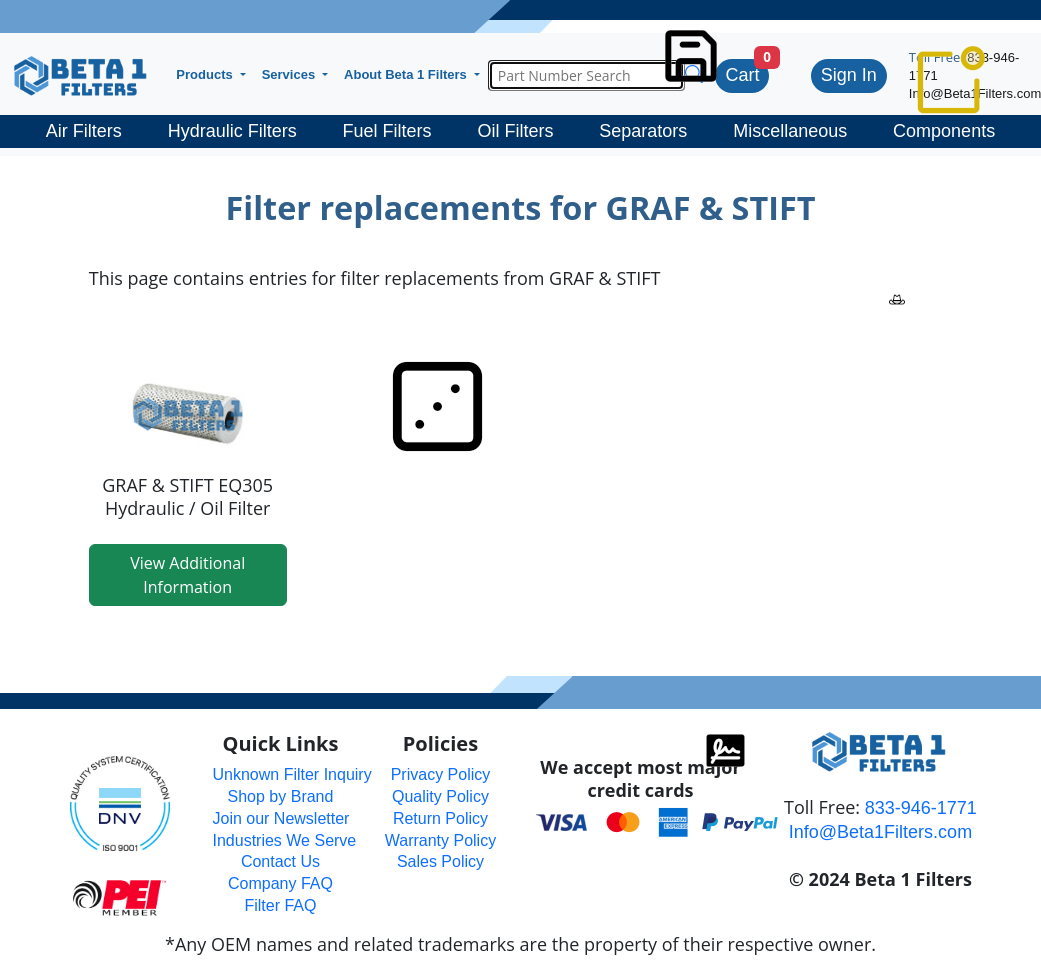 The image size is (1041, 972). I want to click on add your signature to a document, so click(725, 750).